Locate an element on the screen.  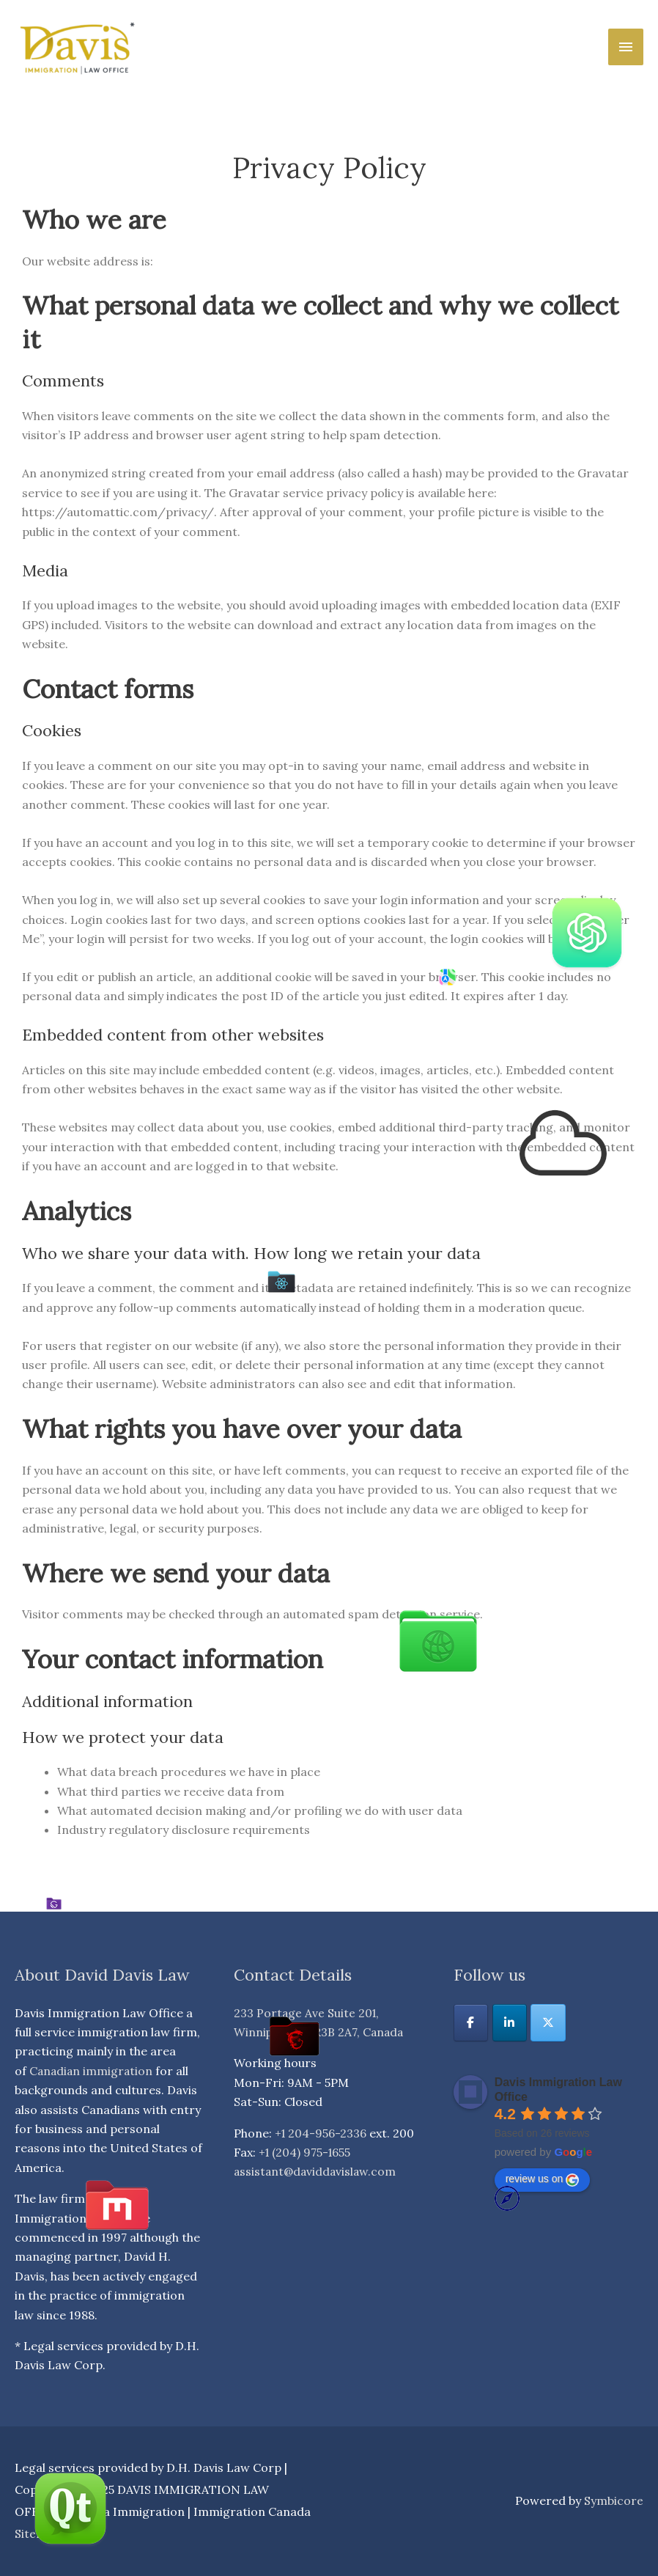
folder containing Quixel Megascans assets is located at coordinates (117, 2206).